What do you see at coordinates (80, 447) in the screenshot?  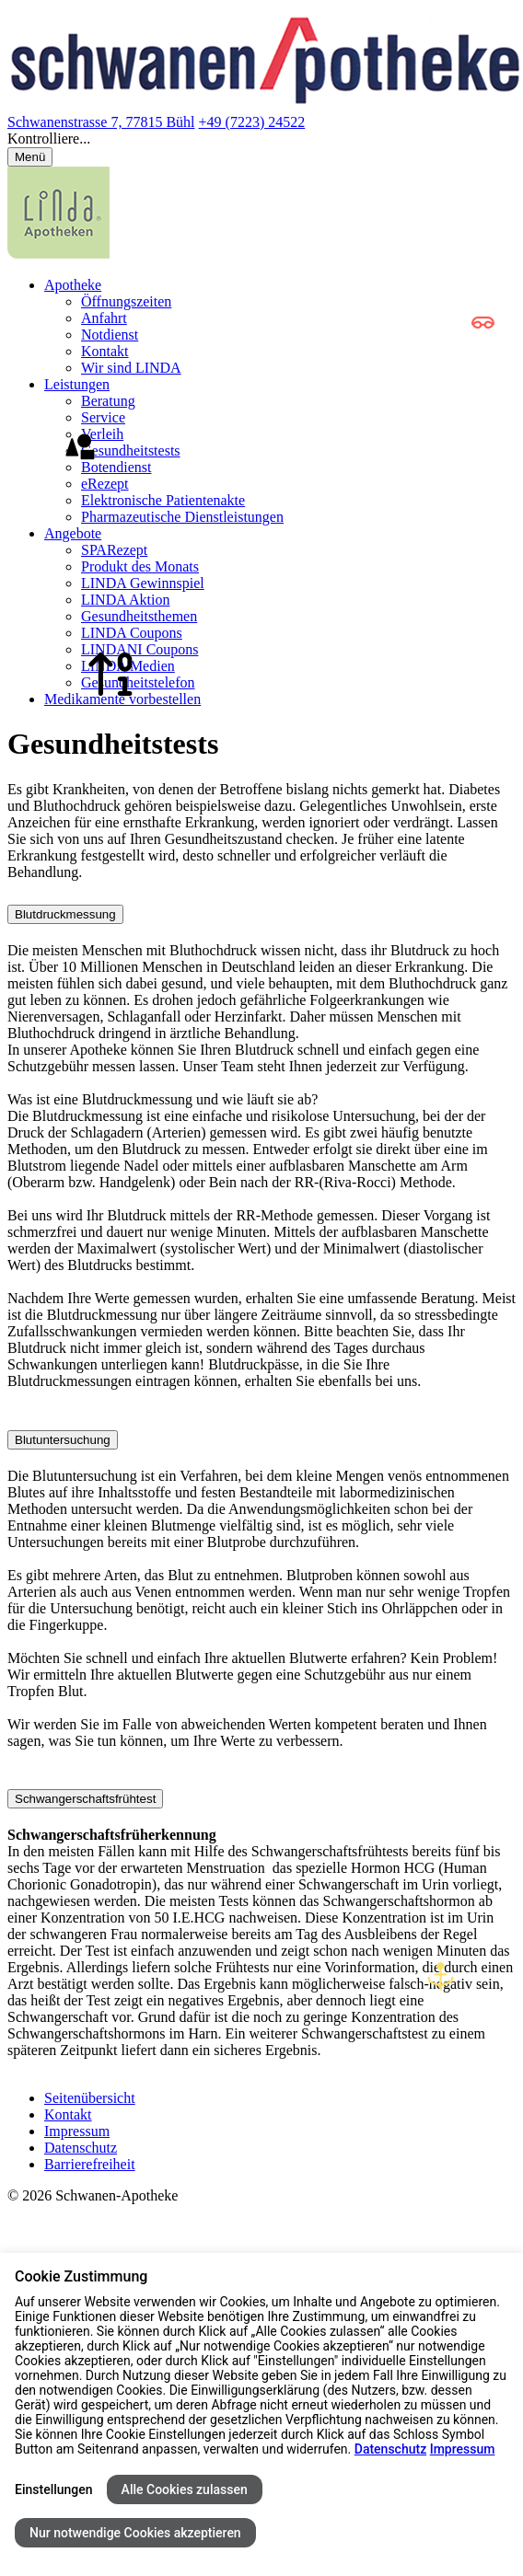 I see `access shape tools or drawing options` at bounding box center [80, 447].